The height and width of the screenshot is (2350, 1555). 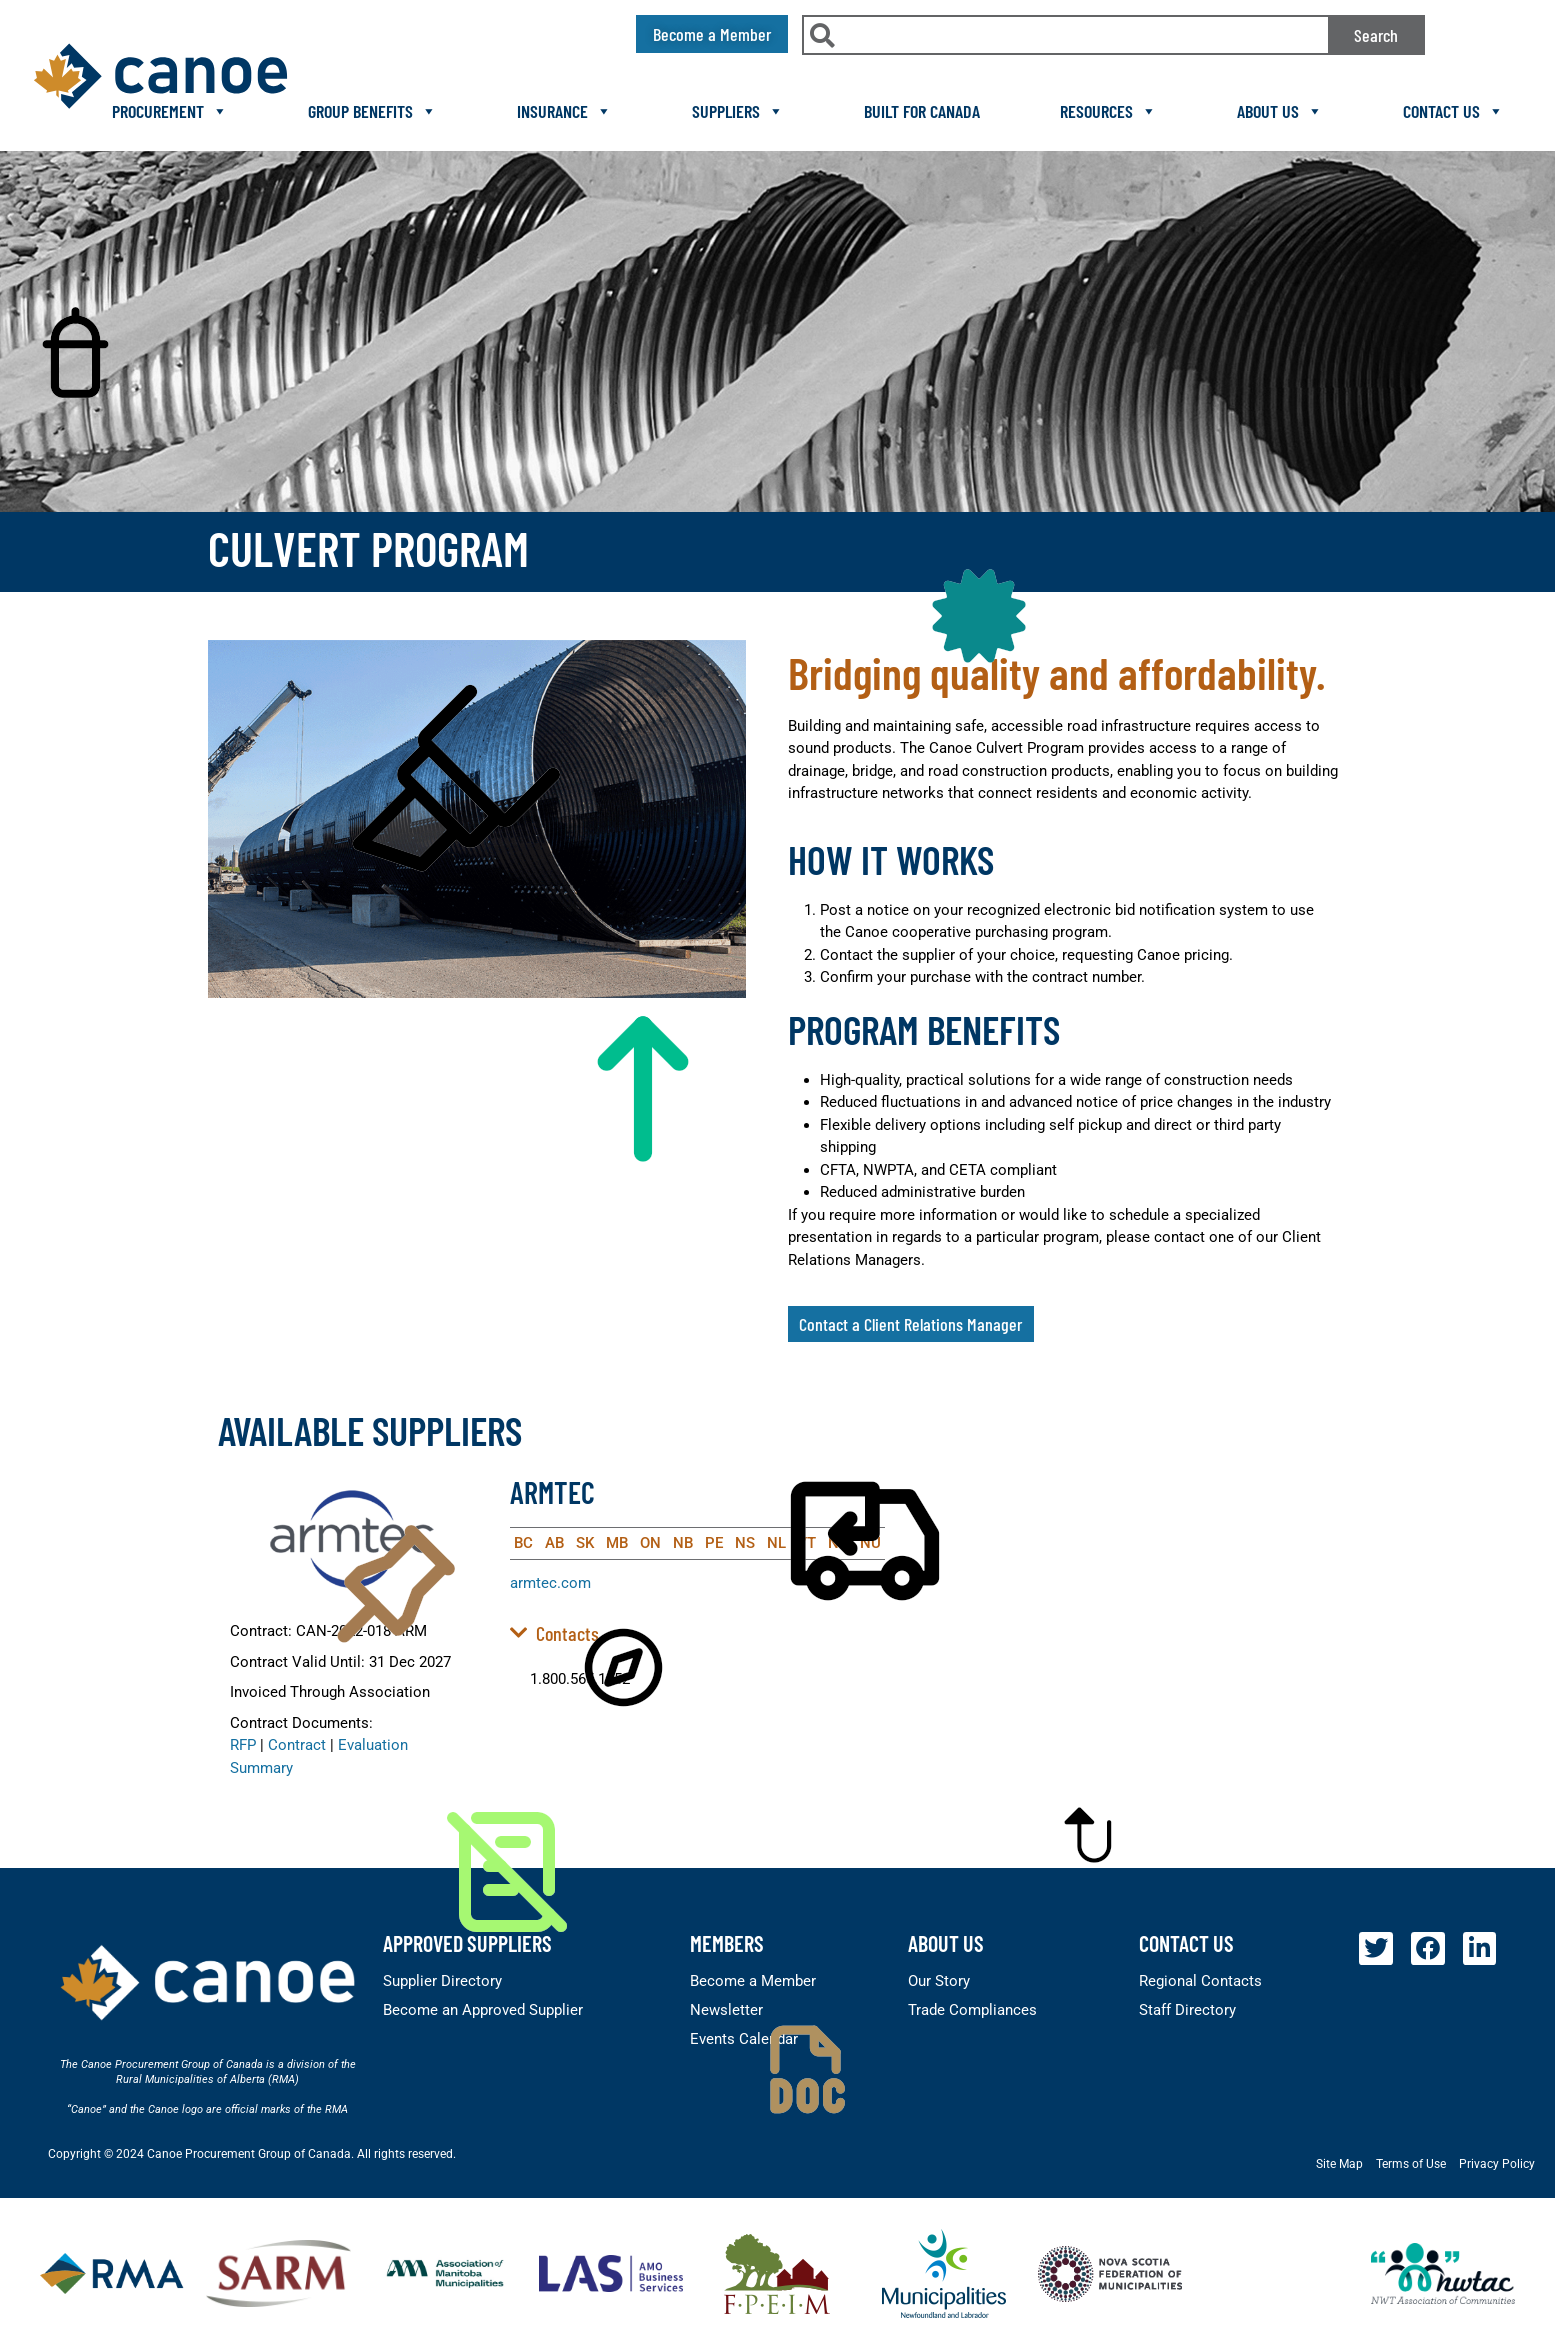 What do you see at coordinates (979, 616) in the screenshot?
I see `indicates a certified or verified status` at bounding box center [979, 616].